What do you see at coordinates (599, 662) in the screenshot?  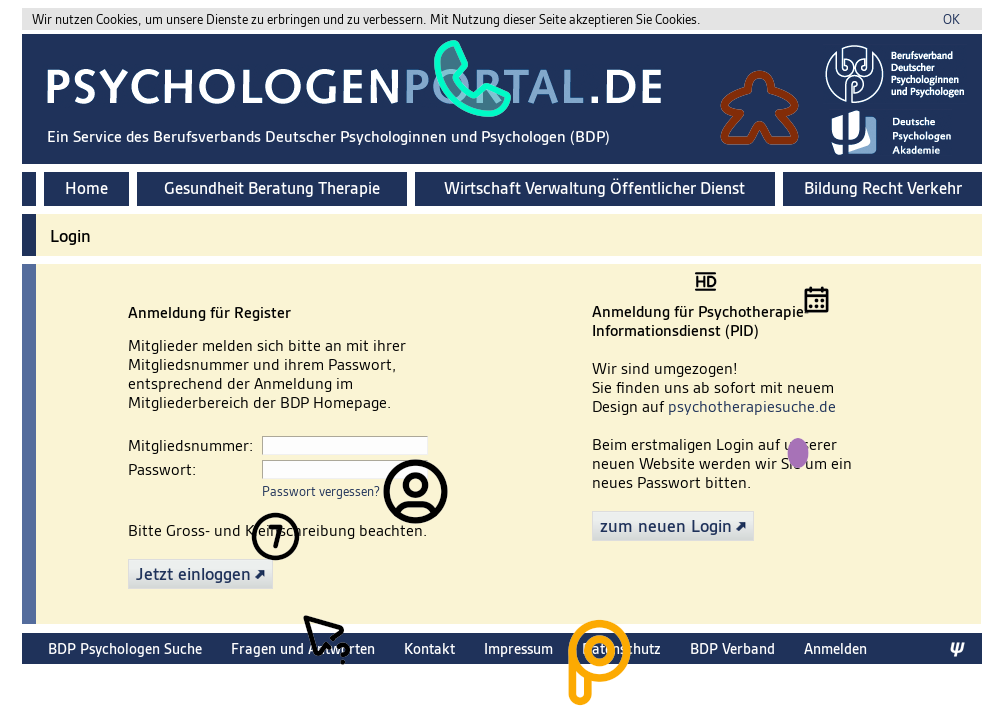 I see `open picsart photo editing app` at bounding box center [599, 662].